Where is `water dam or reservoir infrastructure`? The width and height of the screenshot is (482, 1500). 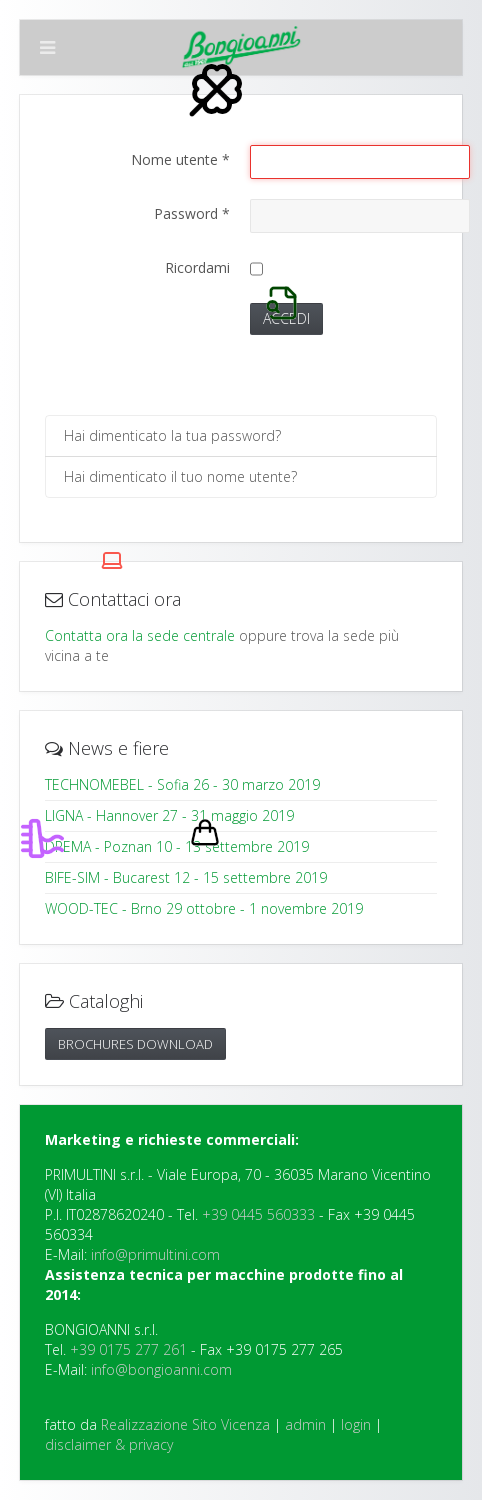
water dam or reservoir infrastructure is located at coordinates (42, 838).